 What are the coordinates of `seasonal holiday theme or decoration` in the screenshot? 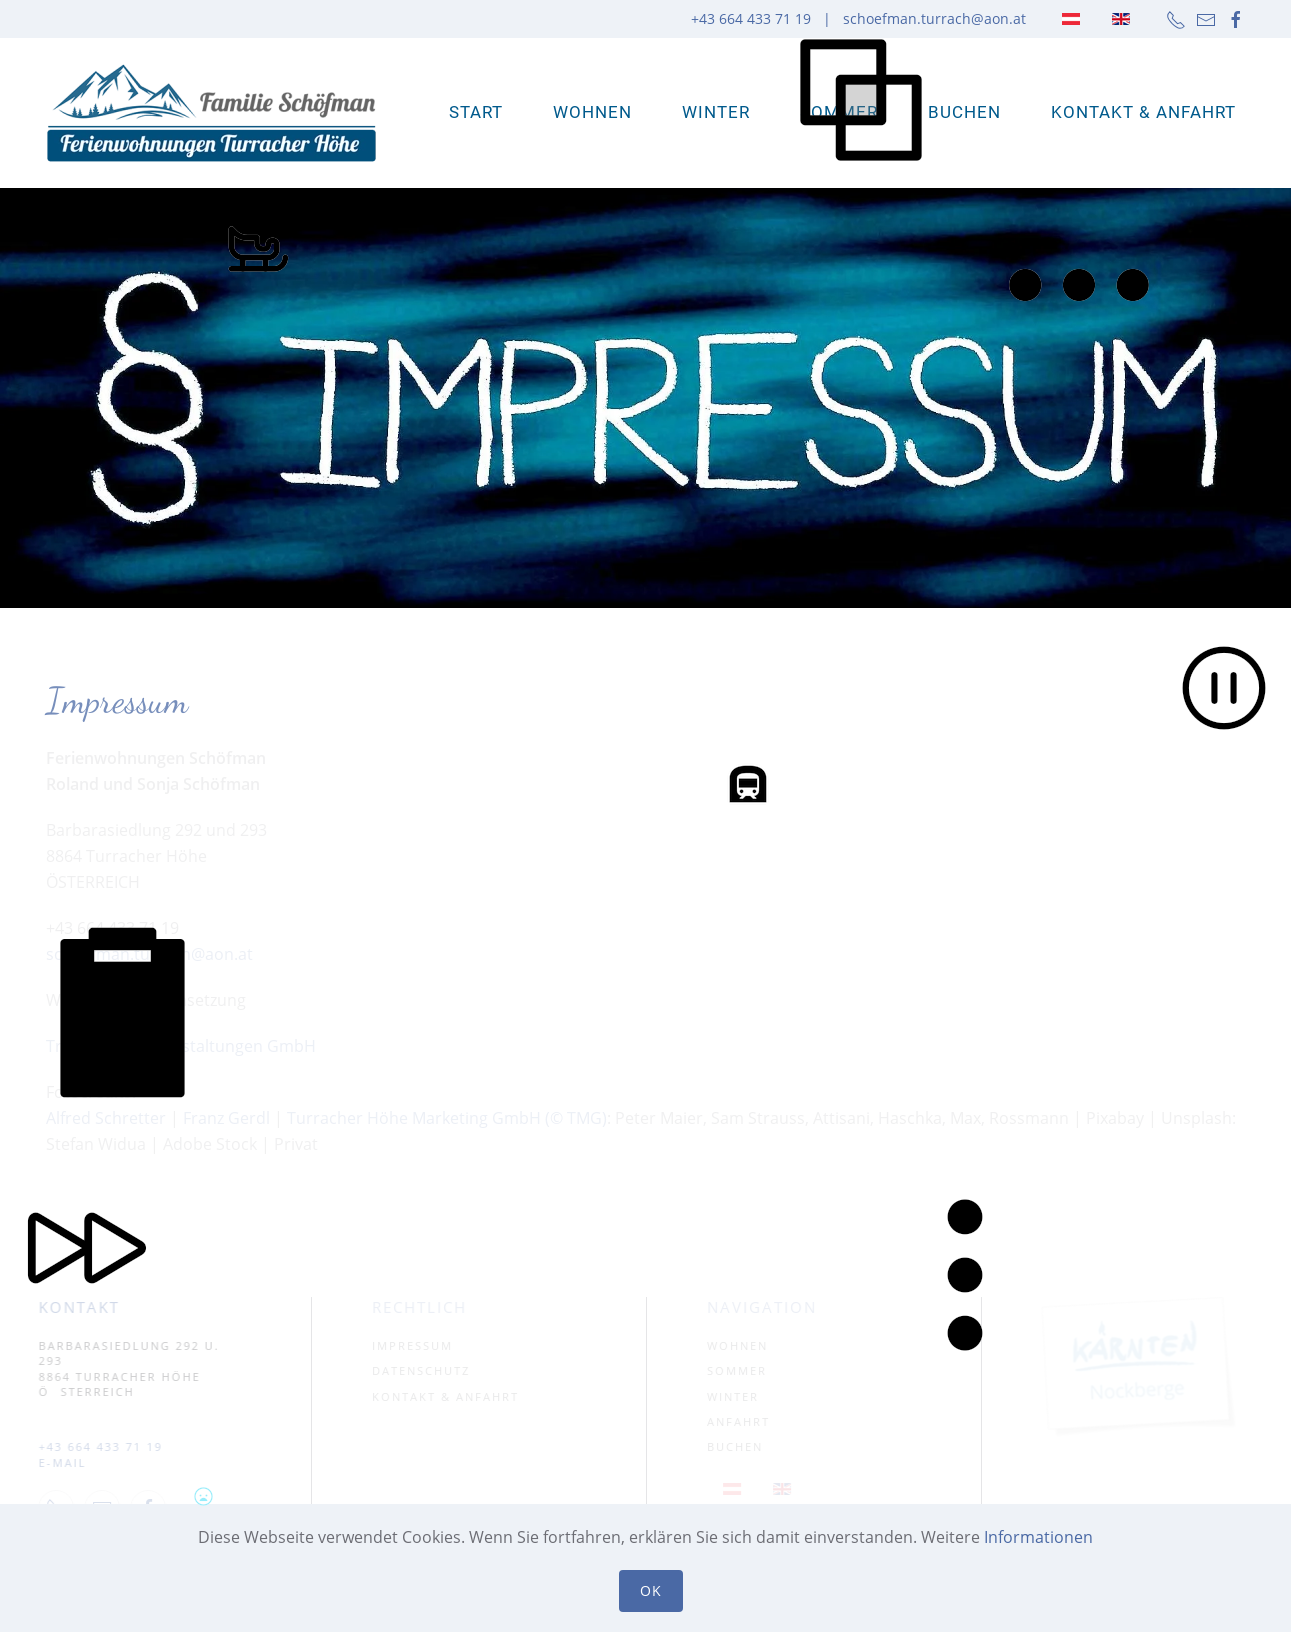 It's located at (257, 249).